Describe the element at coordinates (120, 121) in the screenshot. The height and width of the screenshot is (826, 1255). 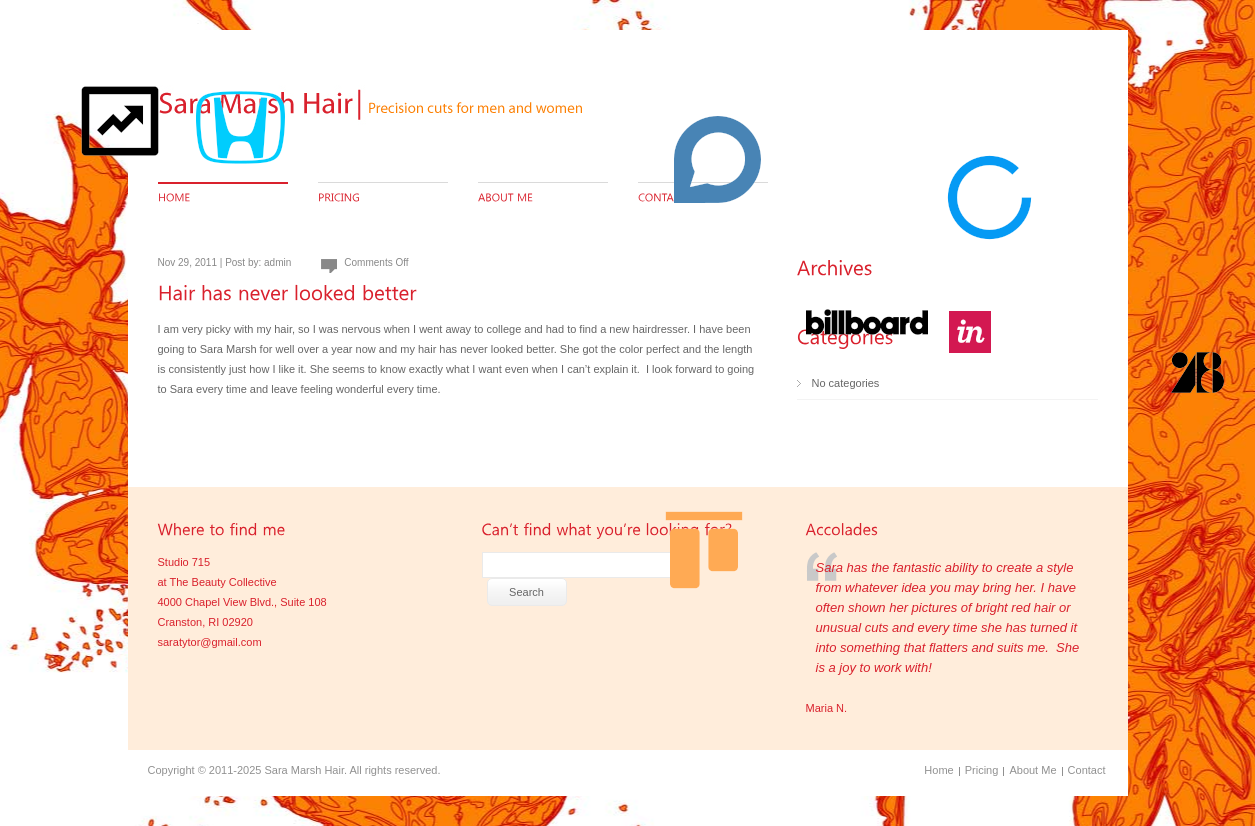
I see `view financial growth or investment performance` at that location.